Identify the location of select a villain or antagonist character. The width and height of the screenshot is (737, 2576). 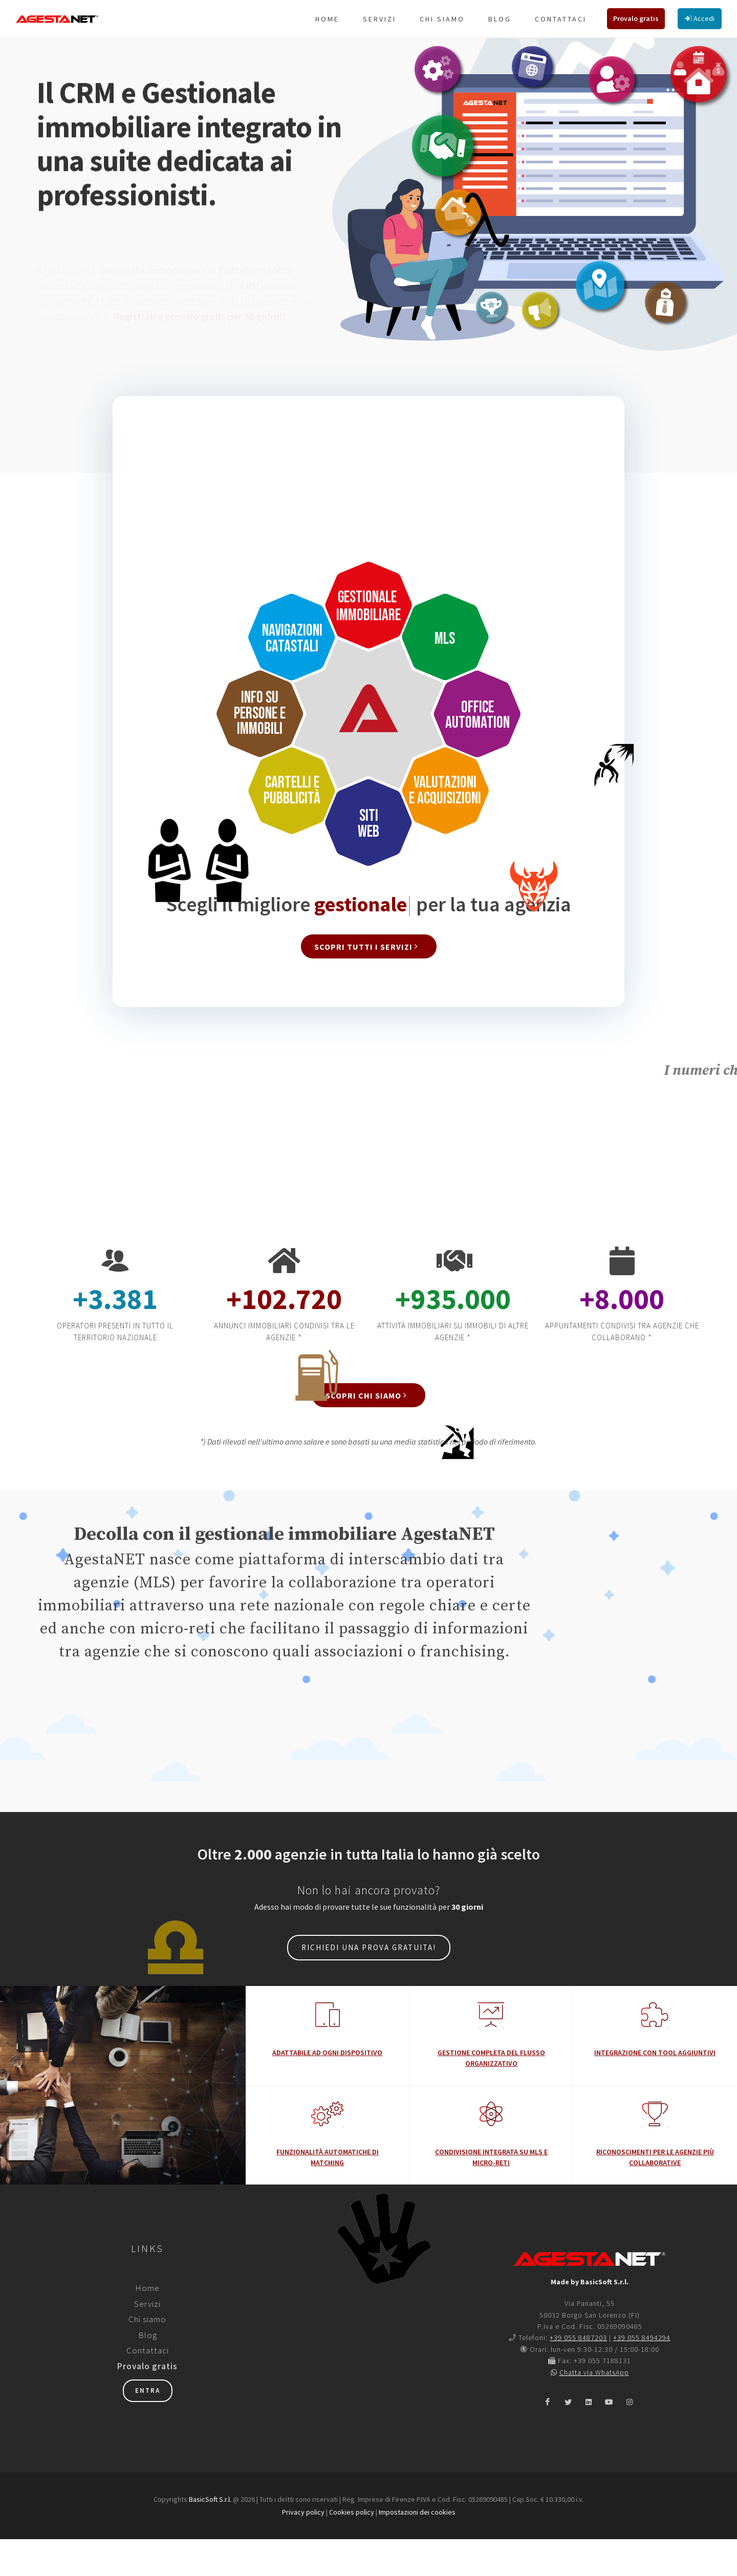
(534, 886).